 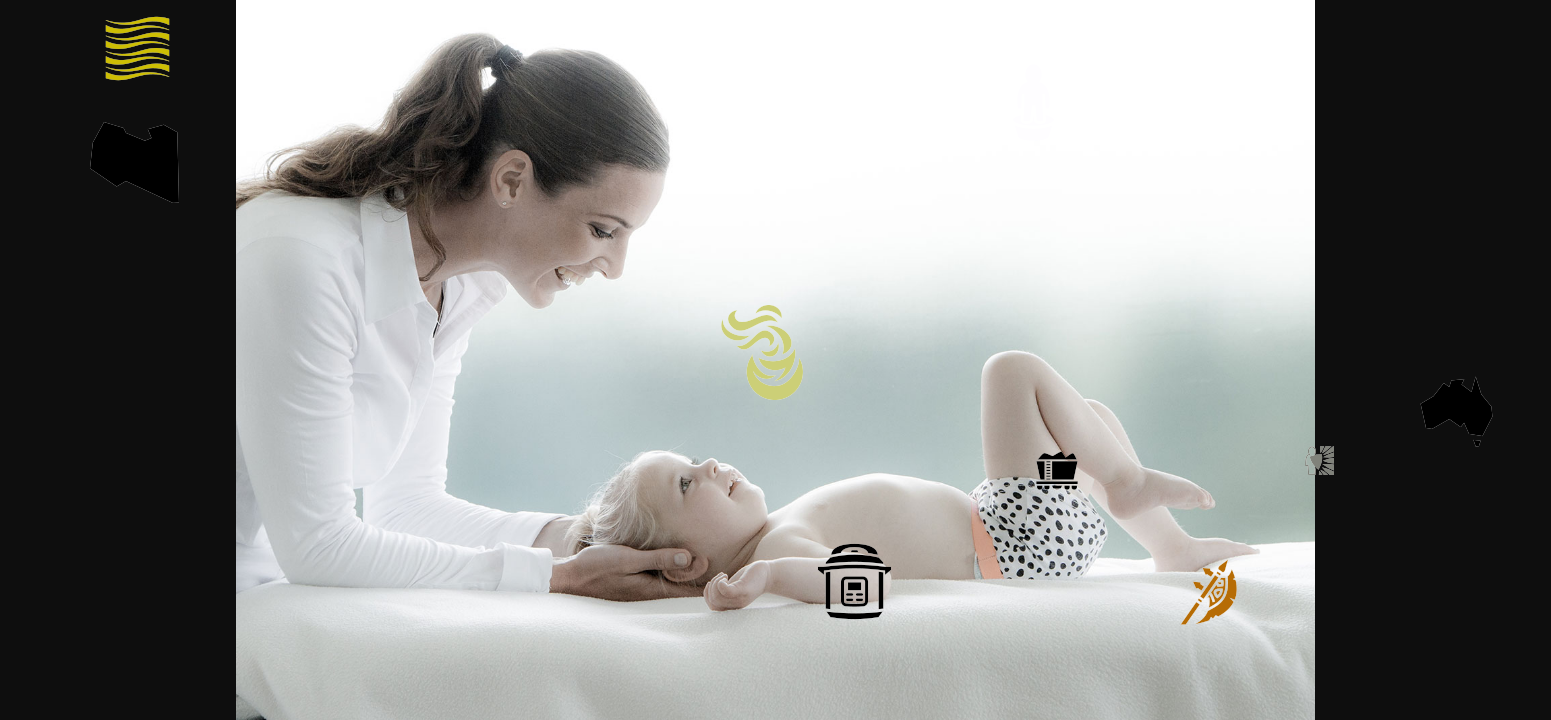 I want to click on indicates water or fluid dynamics in a game, so click(x=137, y=48).